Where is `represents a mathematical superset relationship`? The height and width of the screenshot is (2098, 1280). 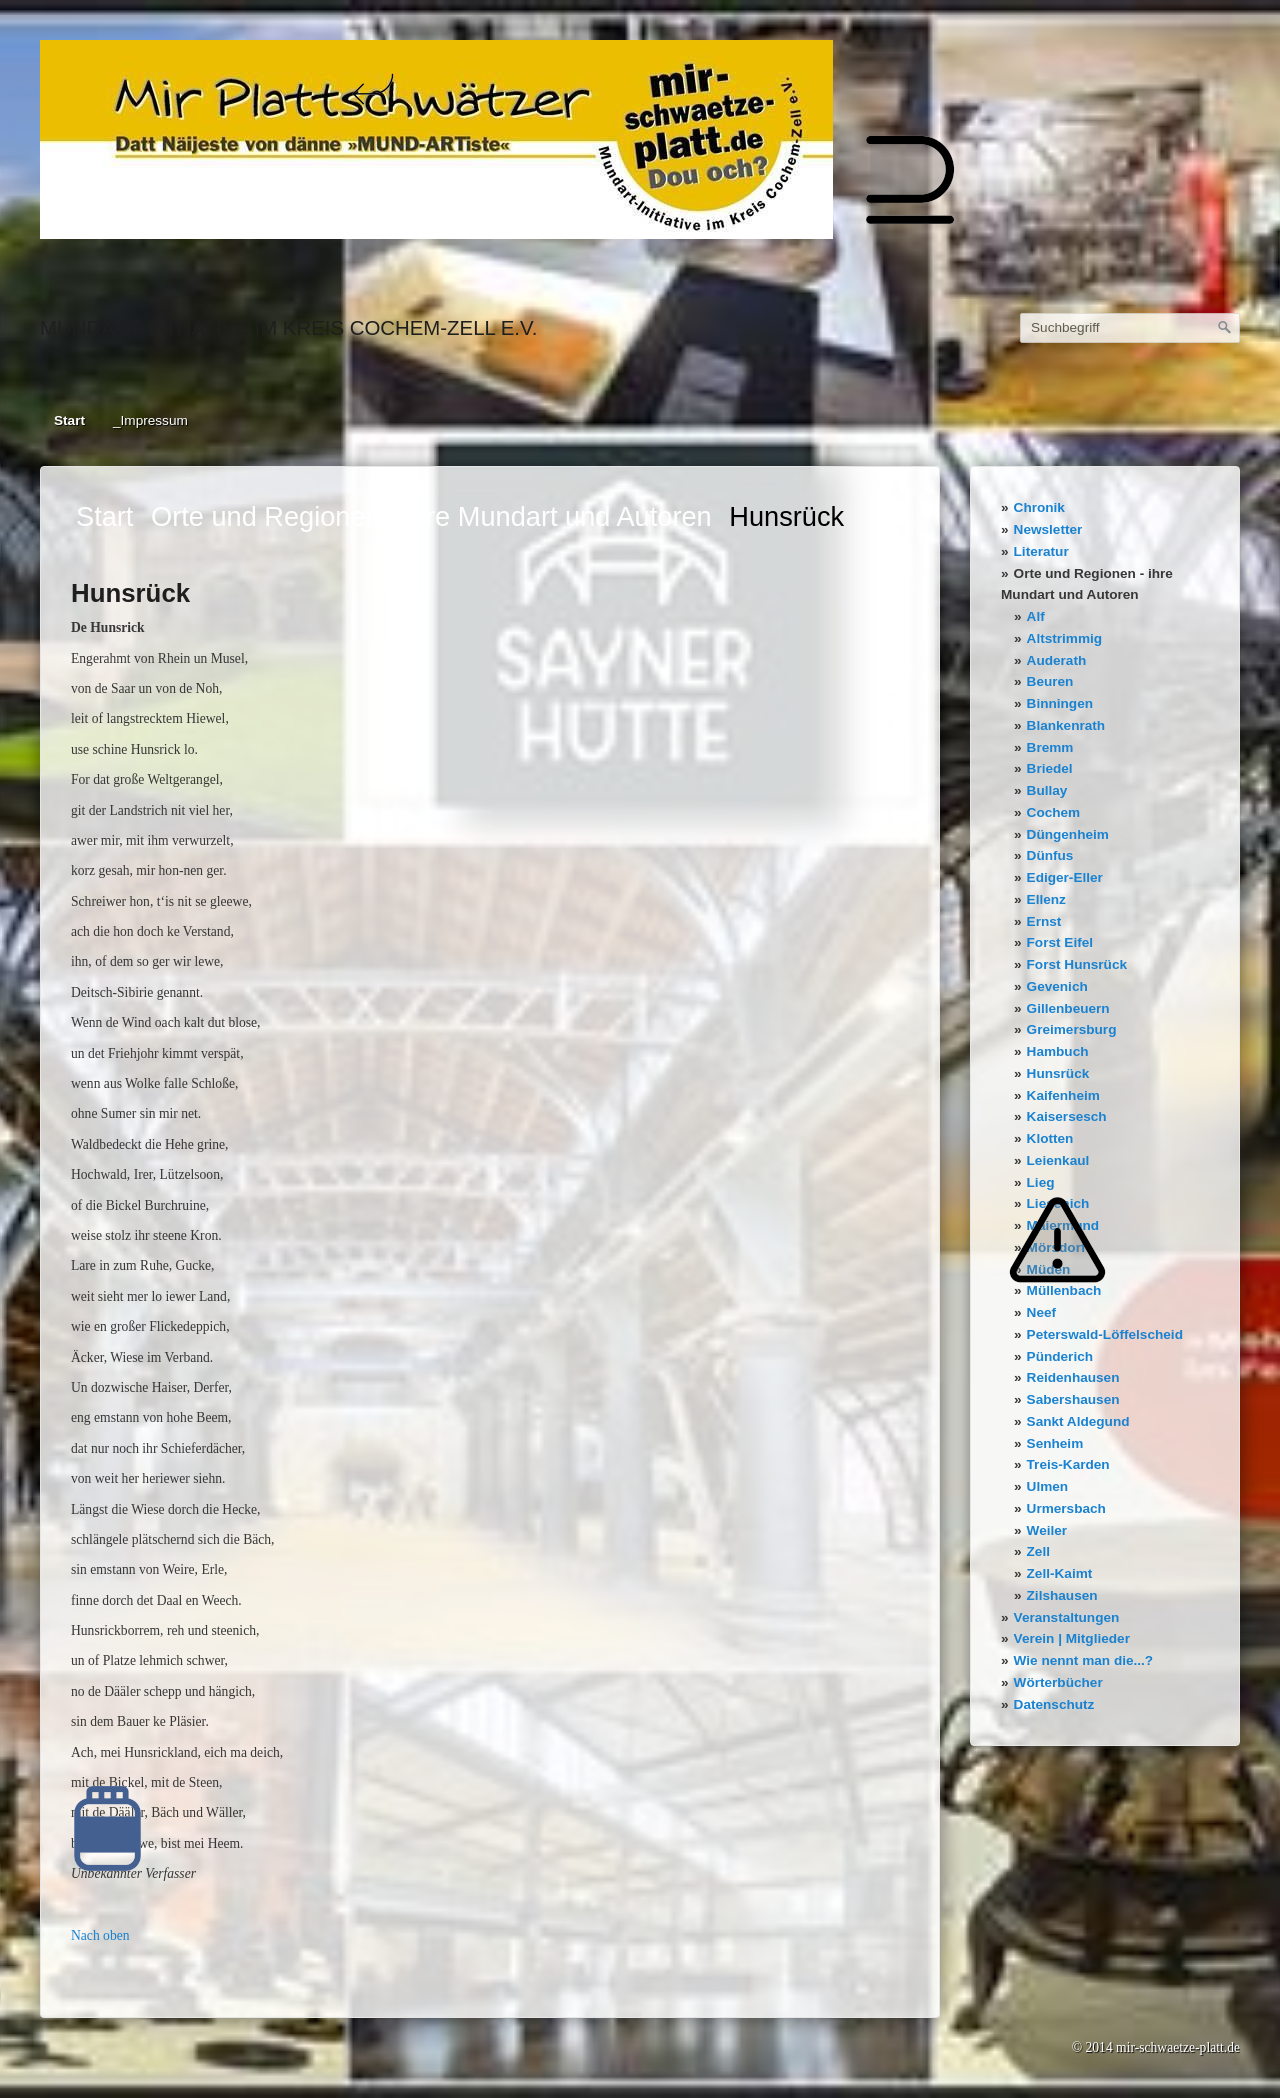 represents a mathematical superset relationship is located at coordinates (908, 182).